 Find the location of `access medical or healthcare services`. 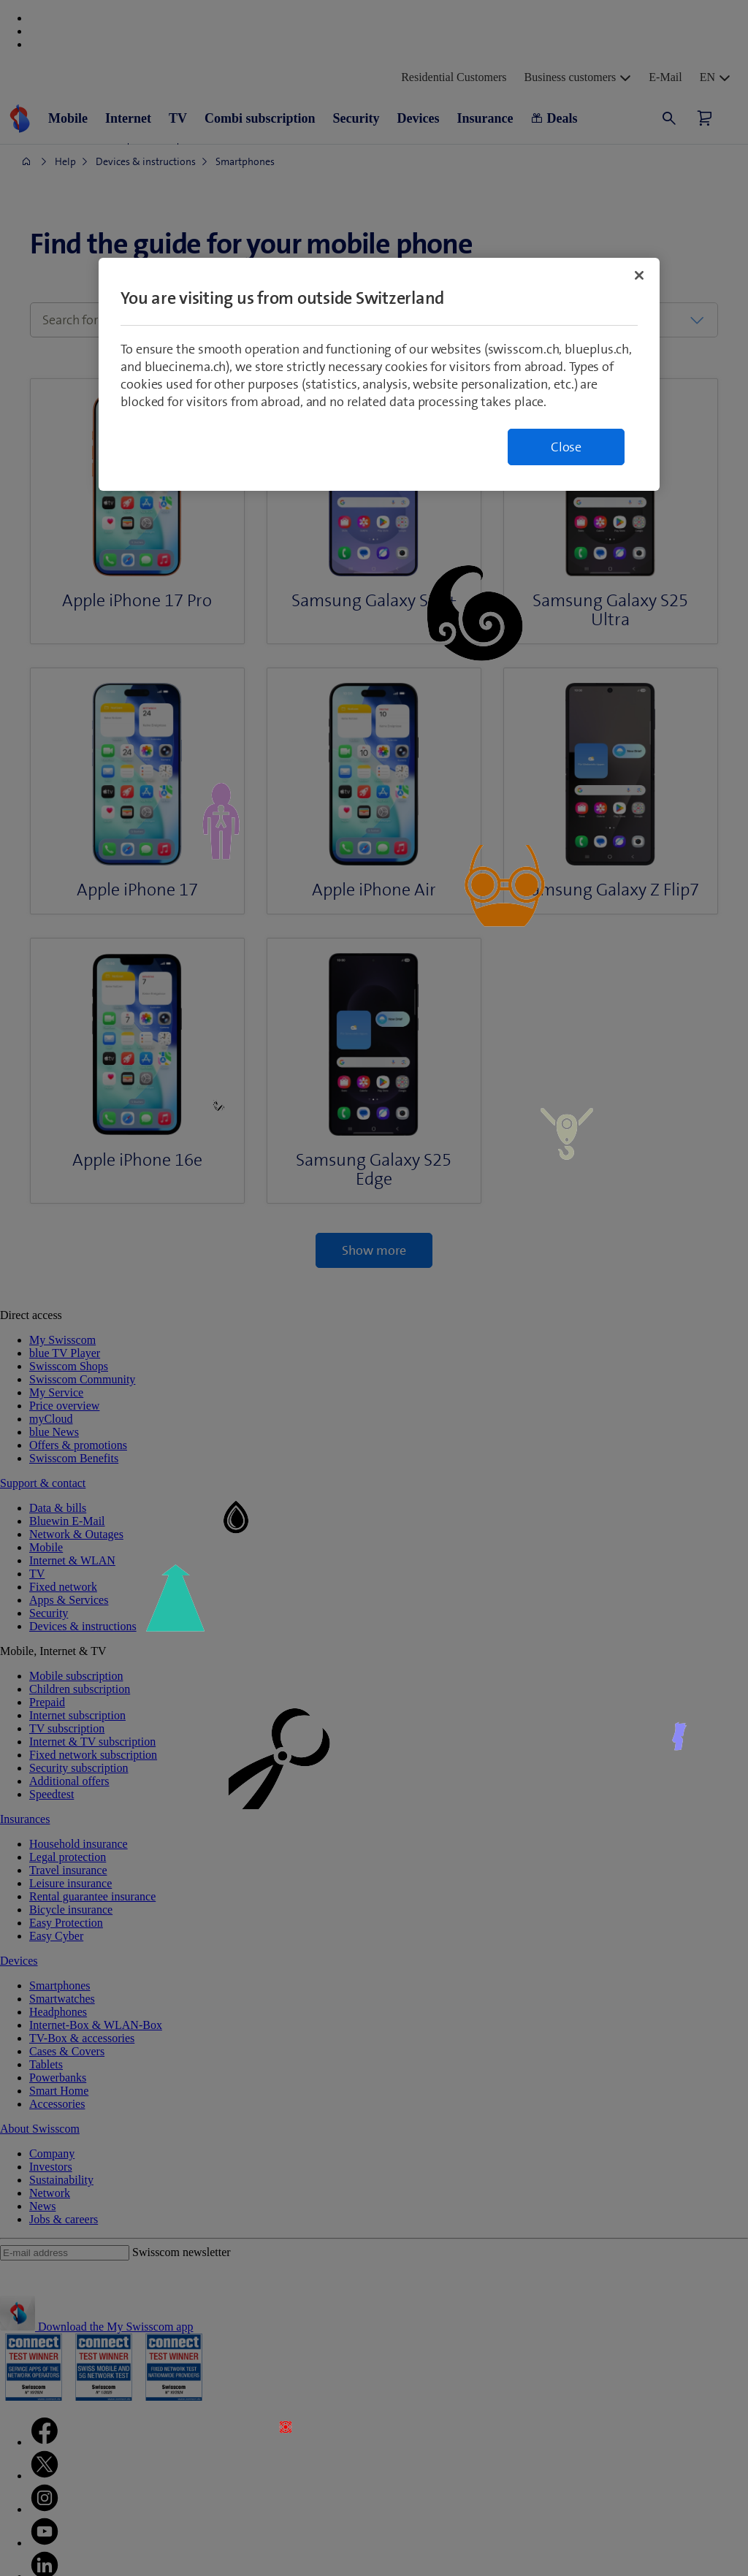

access medical or healthcare services is located at coordinates (505, 886).